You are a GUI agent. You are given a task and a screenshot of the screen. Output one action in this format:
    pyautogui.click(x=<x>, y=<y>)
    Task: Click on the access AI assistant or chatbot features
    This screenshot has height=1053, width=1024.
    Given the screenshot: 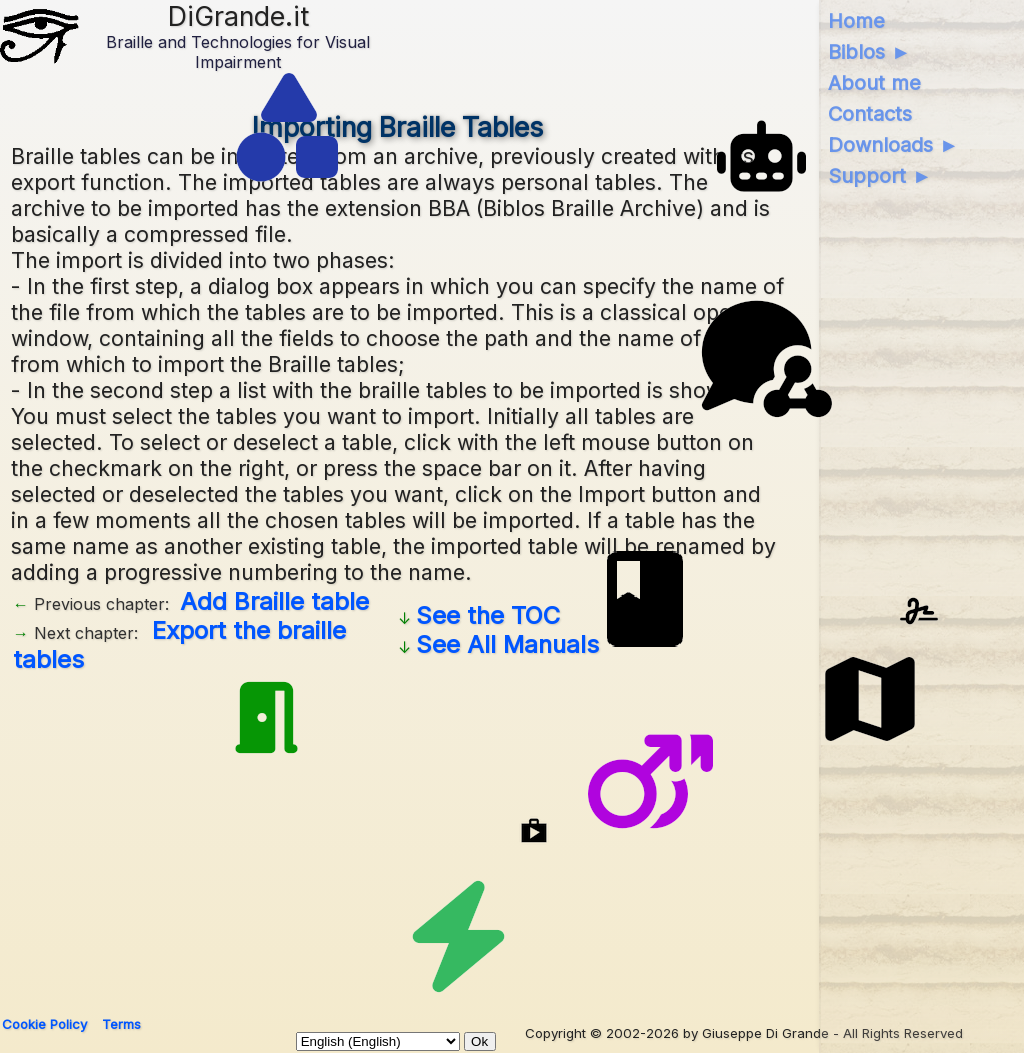 What is the action you would take?
    pyautogui.click(x=761, y=160)
    